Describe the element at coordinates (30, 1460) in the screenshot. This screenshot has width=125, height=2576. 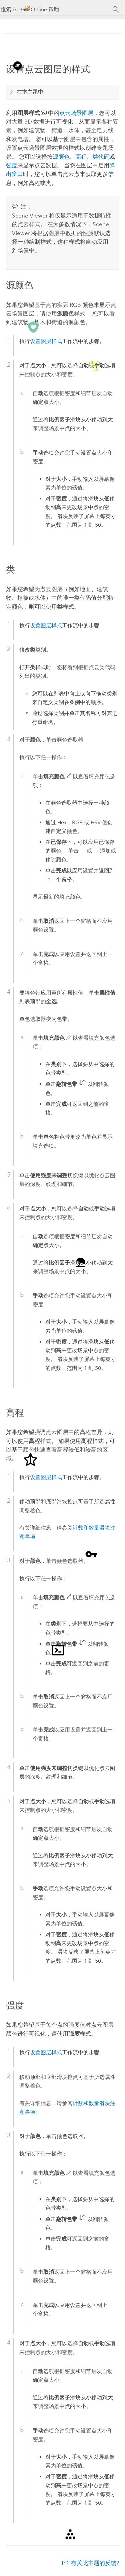
I see `indicates a partial or half-star rating` at that location.